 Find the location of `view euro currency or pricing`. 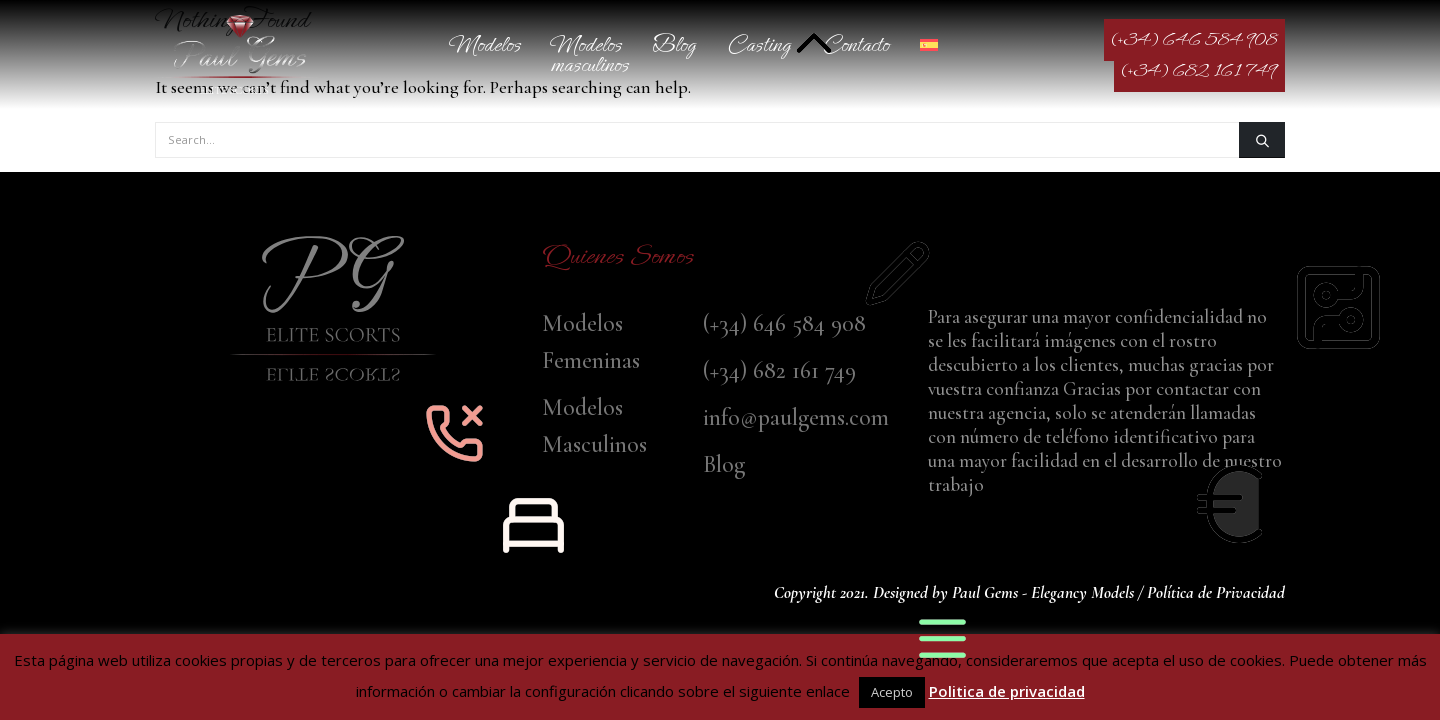

view euro currency or pricing is located at coordinates (1236, 504).